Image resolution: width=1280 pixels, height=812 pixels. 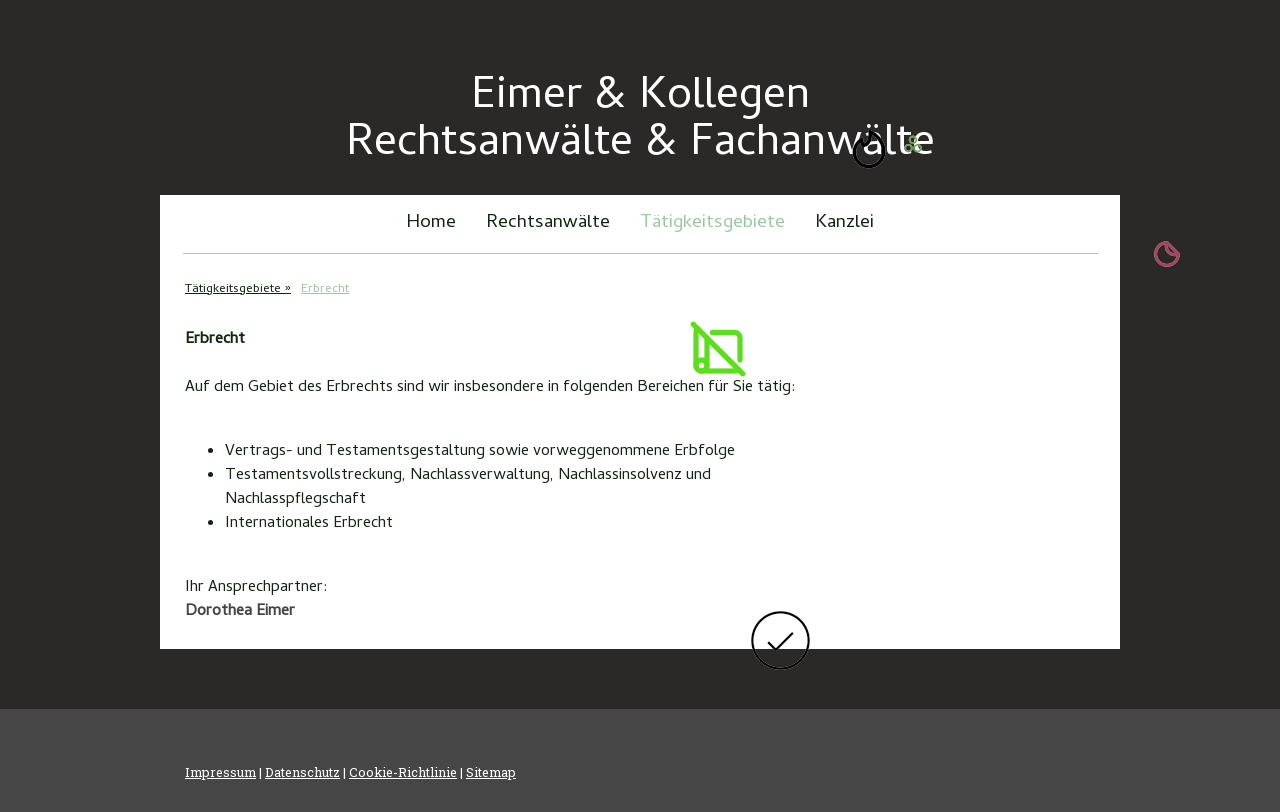 I want to click on view connected groups or clusters, so click(x=913, y=144).